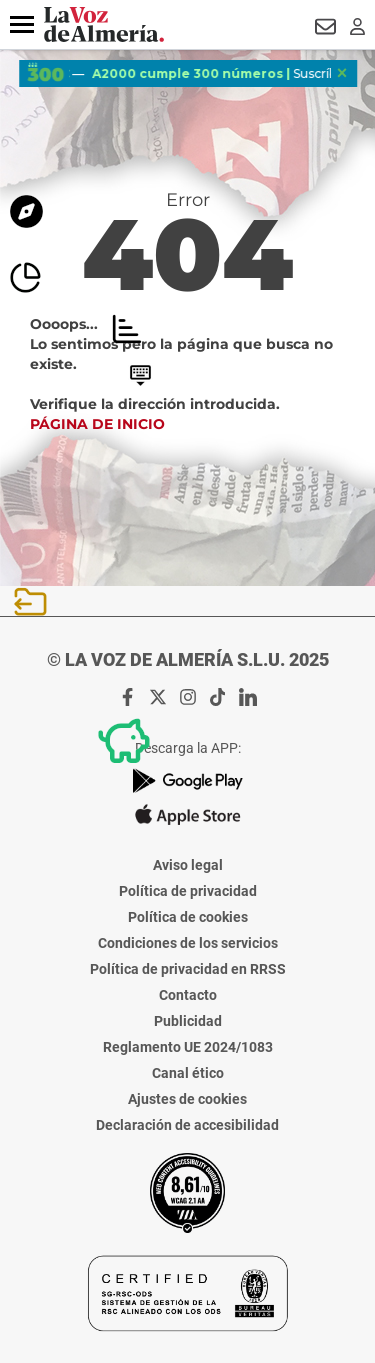  I want to click on access navigation or direction features, so click(26, 211).